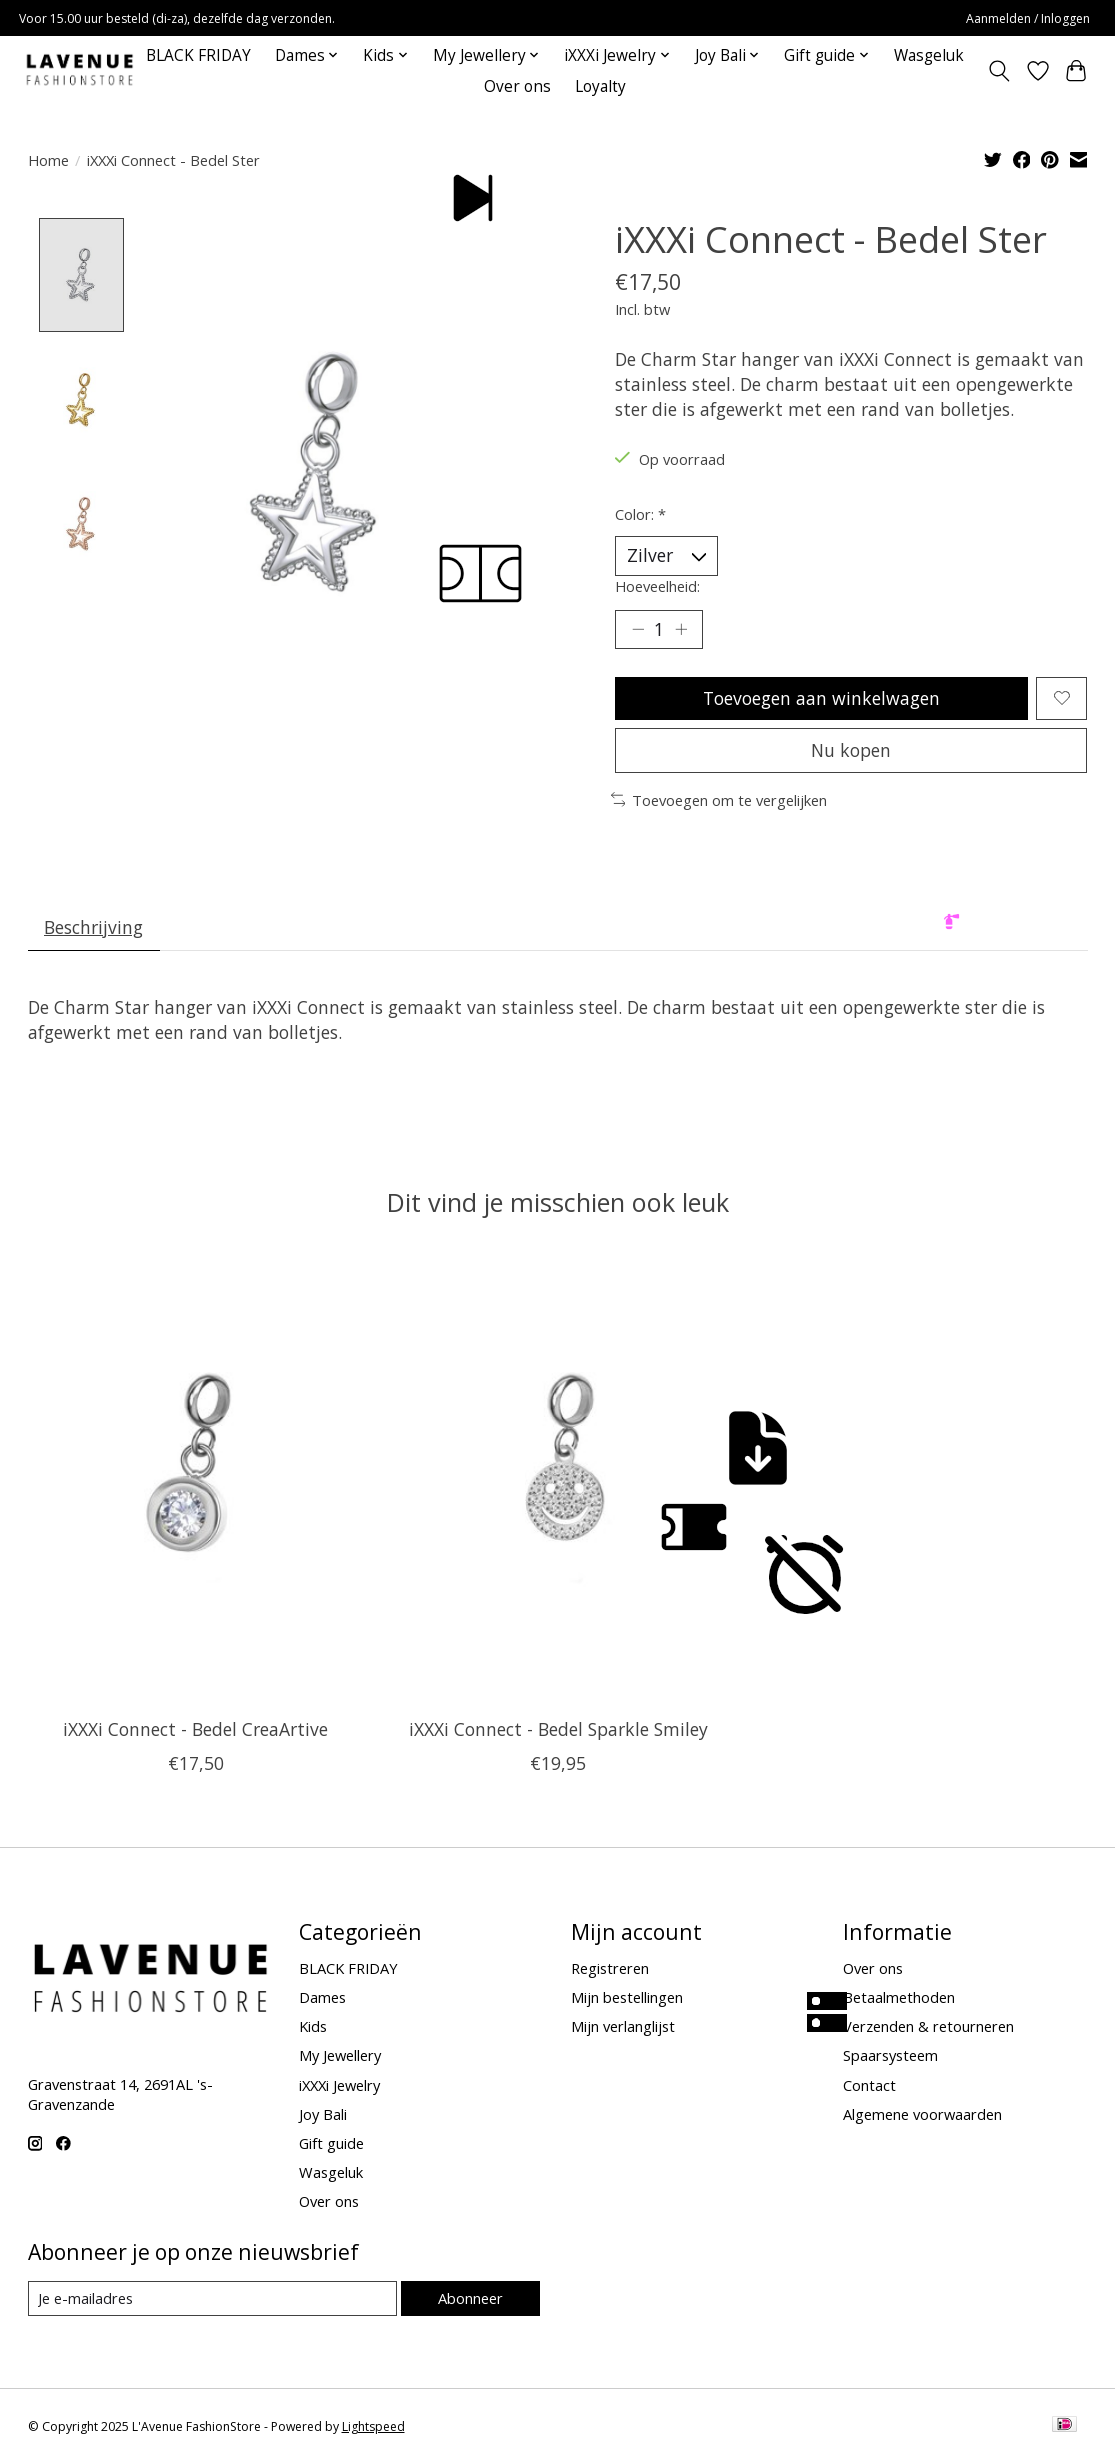 This screenshot has width=1115, height=2464. What do you see at coordinates (827, 2012) in the screenshot?
I see `access server or DNS settings` at bounding box center [827, 2012].